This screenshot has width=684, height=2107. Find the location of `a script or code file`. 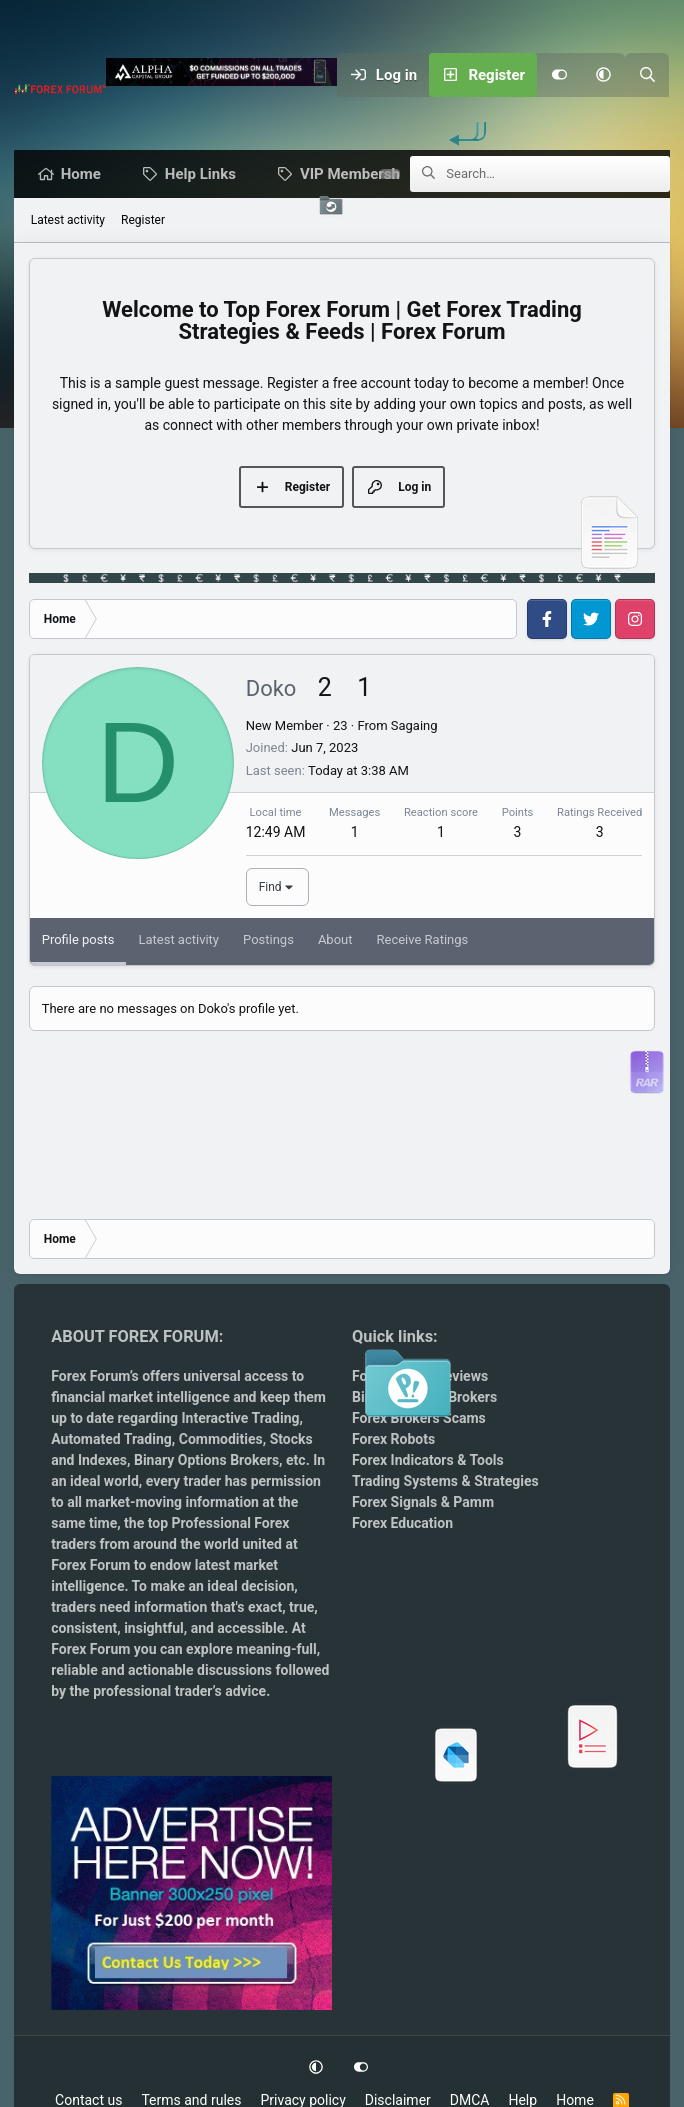

a script or code file is located at coordinates (609, 532).